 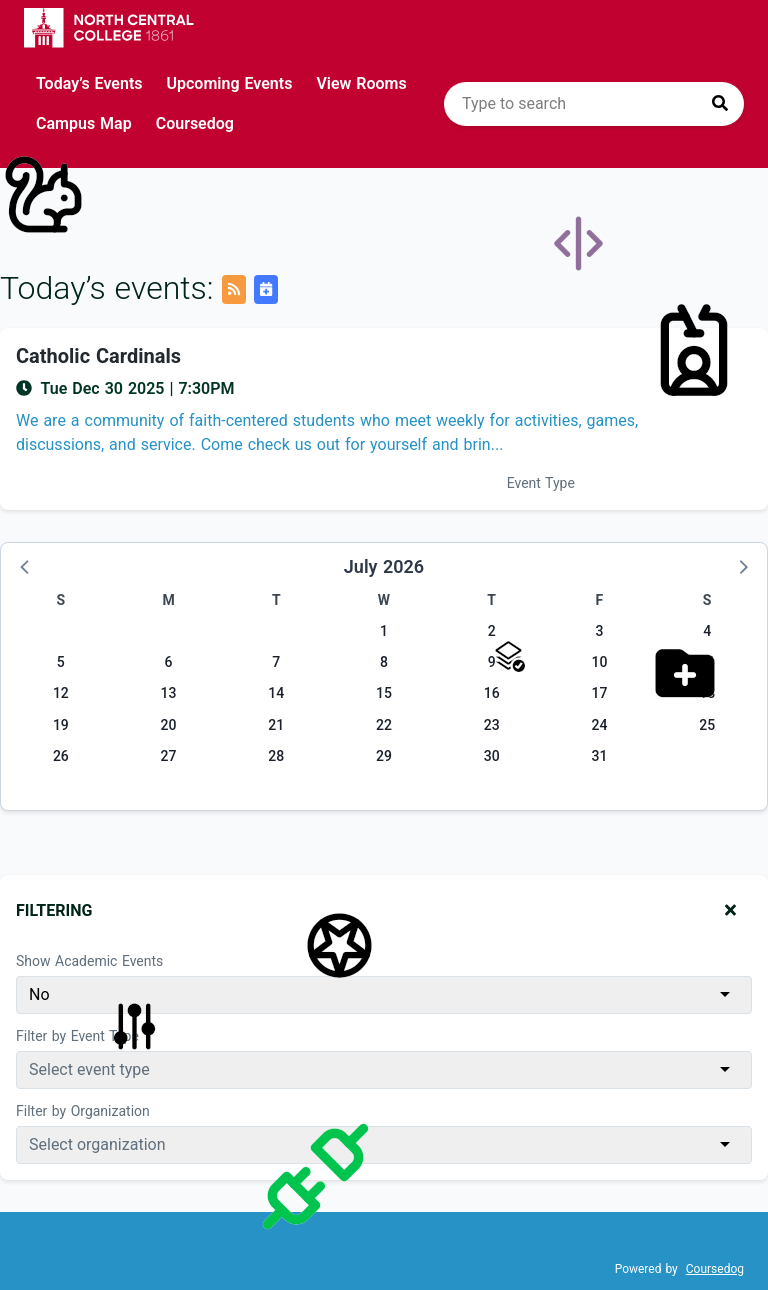 I want to click on view active layers in the editor, so click(x=508, y=655).